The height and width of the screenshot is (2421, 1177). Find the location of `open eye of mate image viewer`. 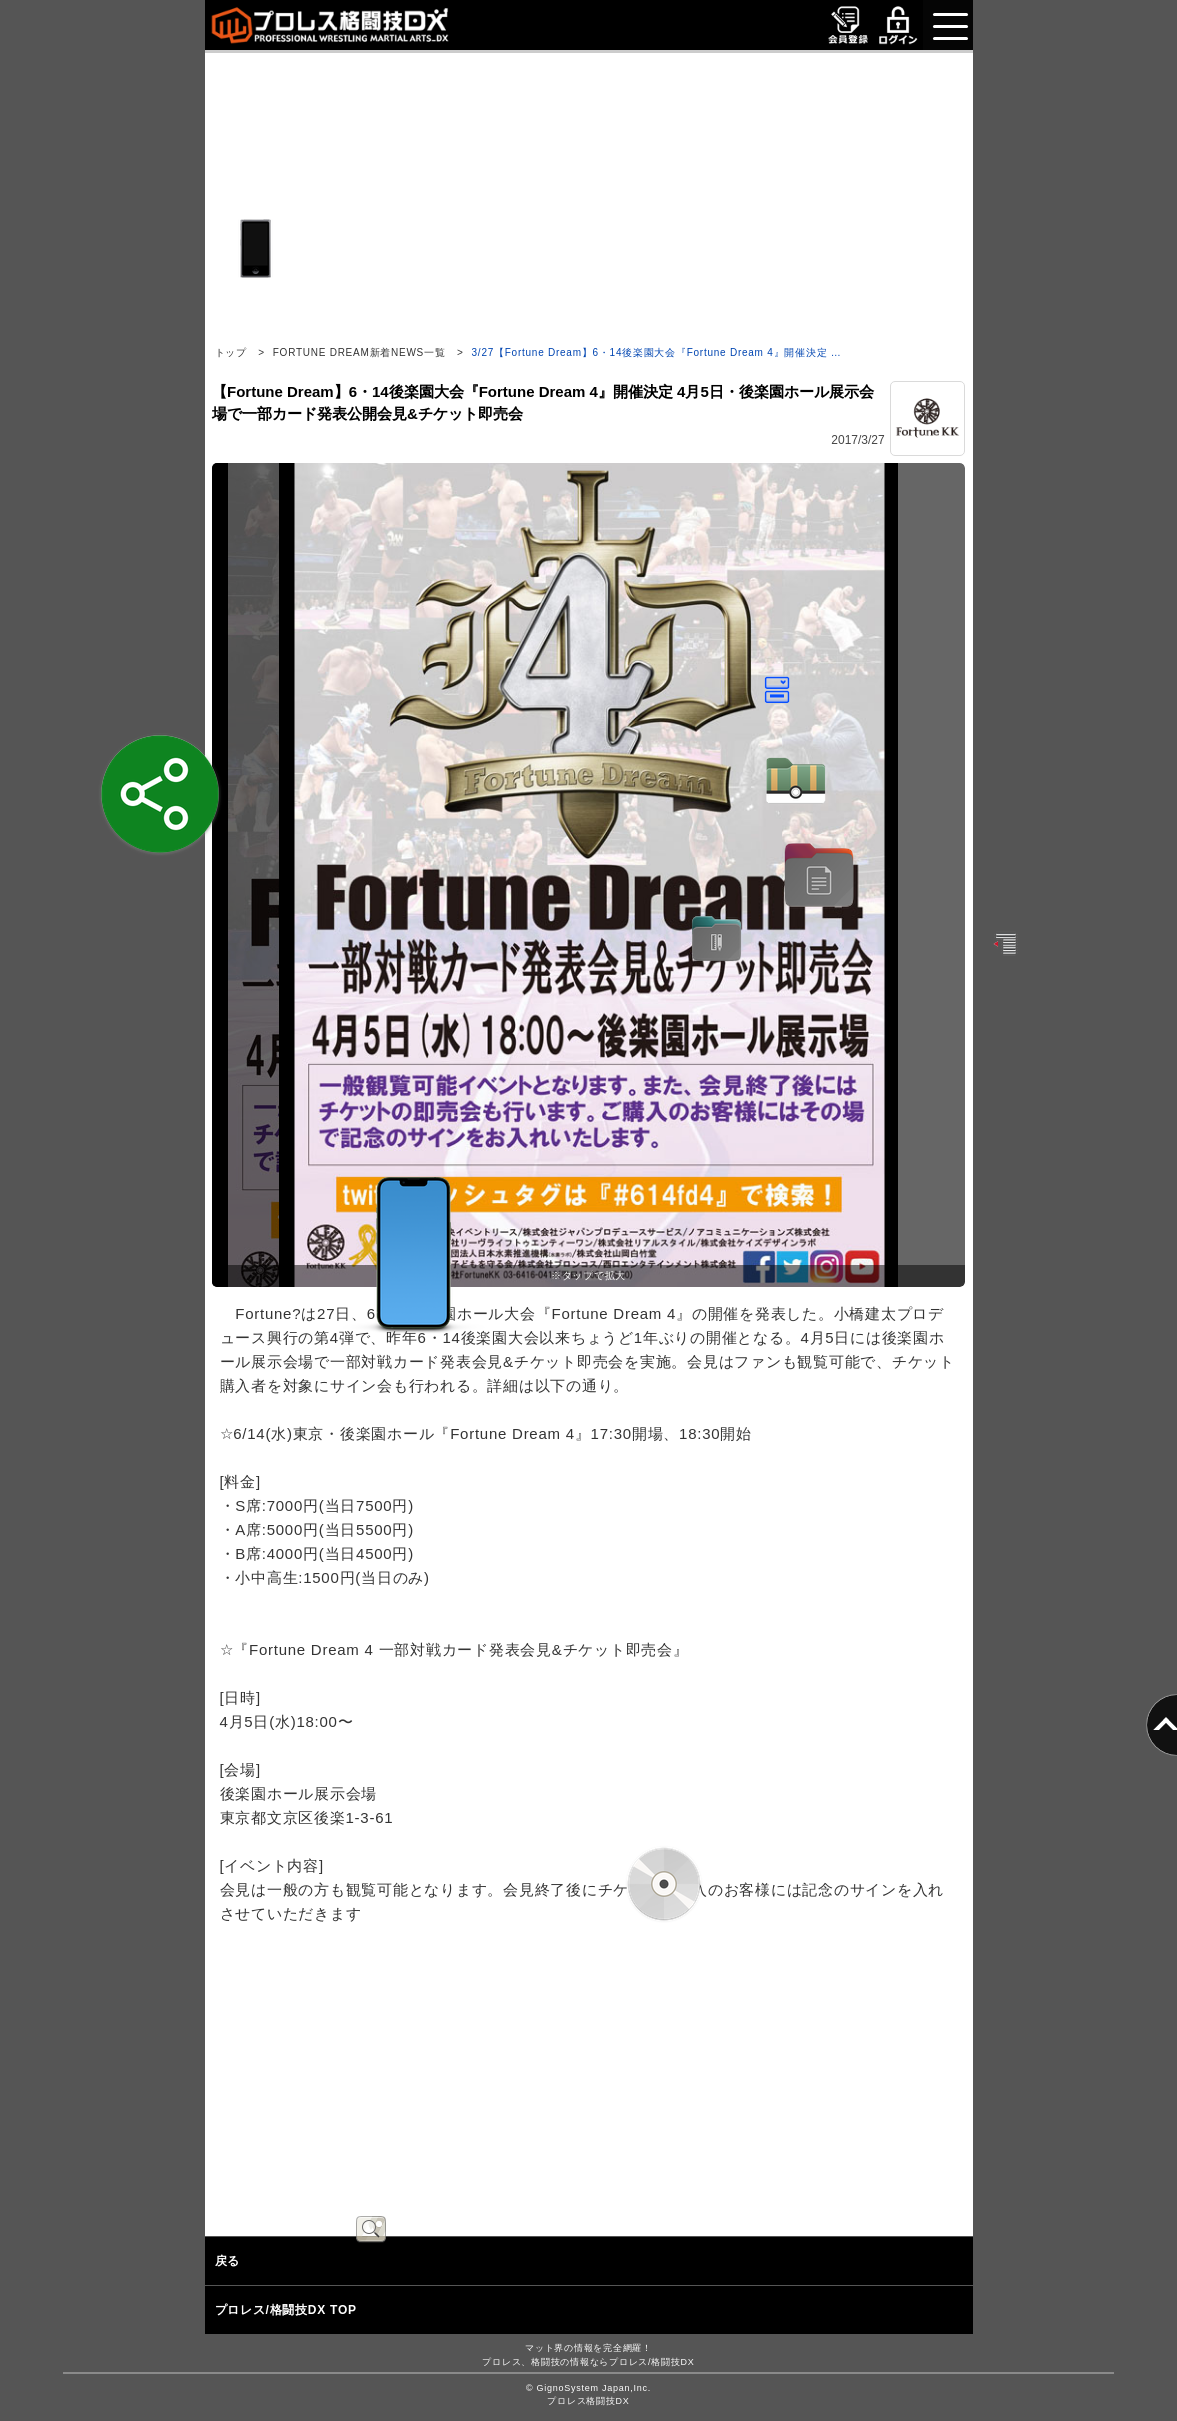

open eye of mate image viewer is located at coordinates (371, 2229).